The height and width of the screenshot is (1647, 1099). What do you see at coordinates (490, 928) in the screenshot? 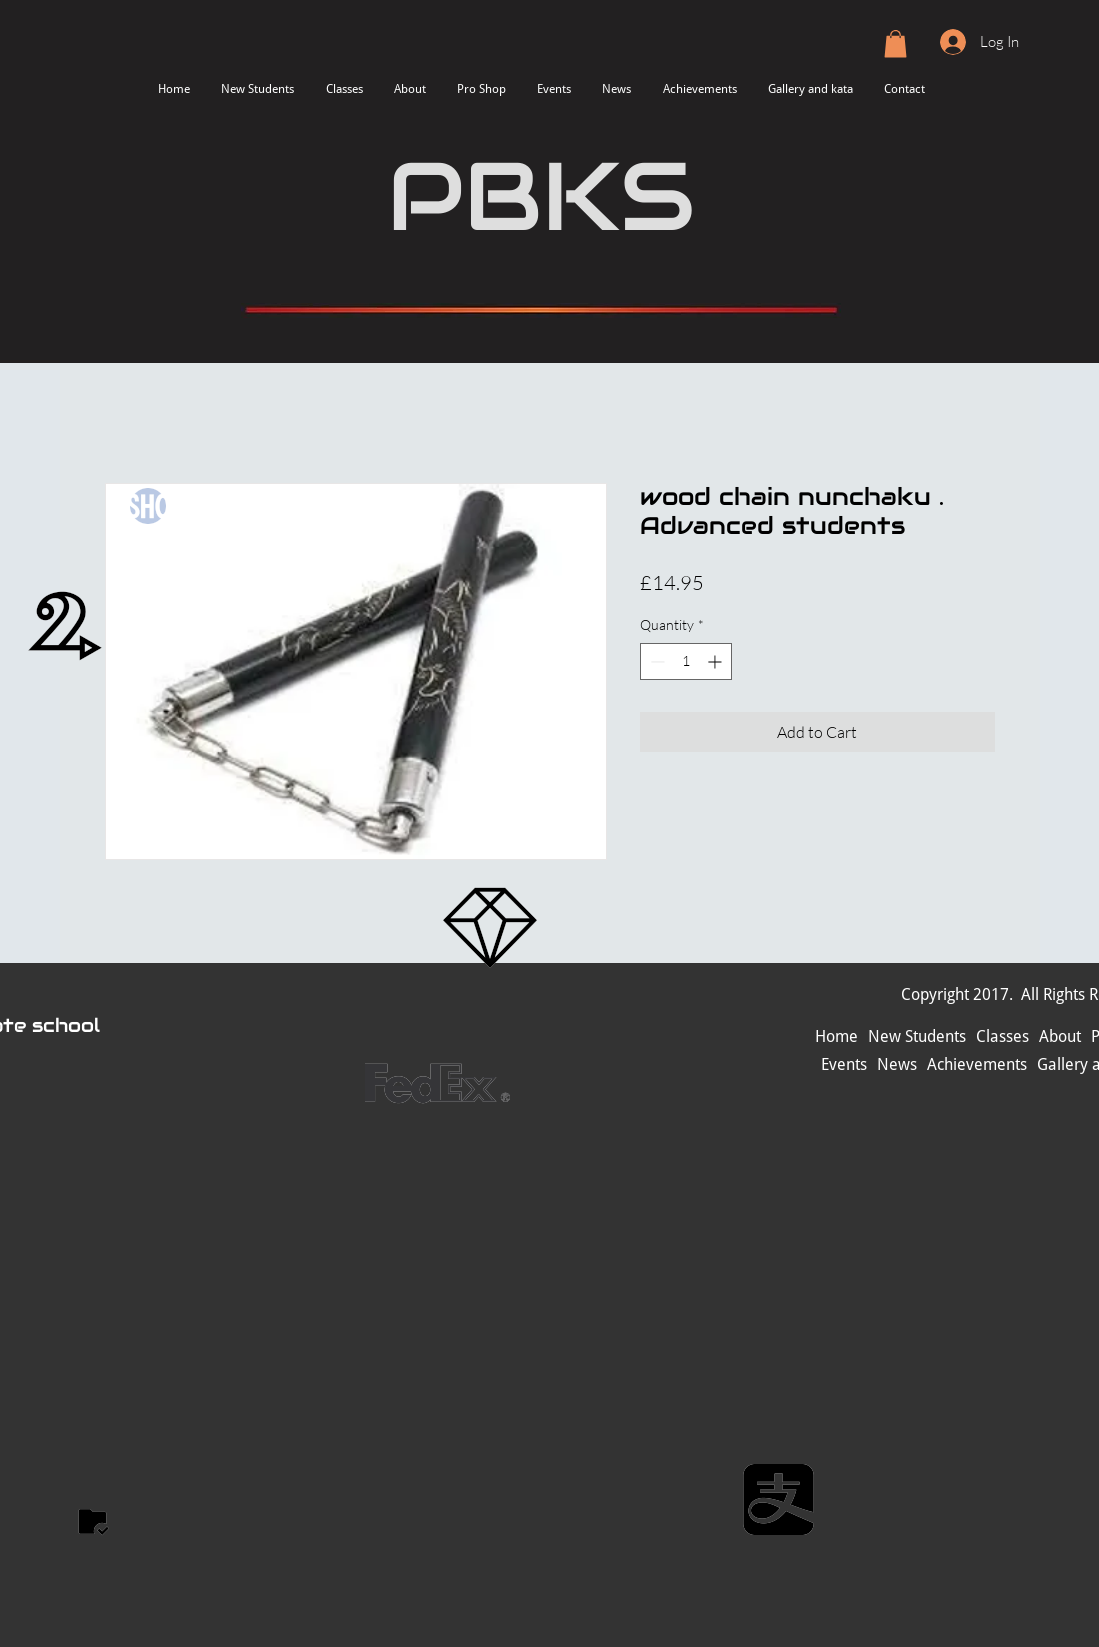
I see `data.ai company logo` at bounding box center [490, 928].